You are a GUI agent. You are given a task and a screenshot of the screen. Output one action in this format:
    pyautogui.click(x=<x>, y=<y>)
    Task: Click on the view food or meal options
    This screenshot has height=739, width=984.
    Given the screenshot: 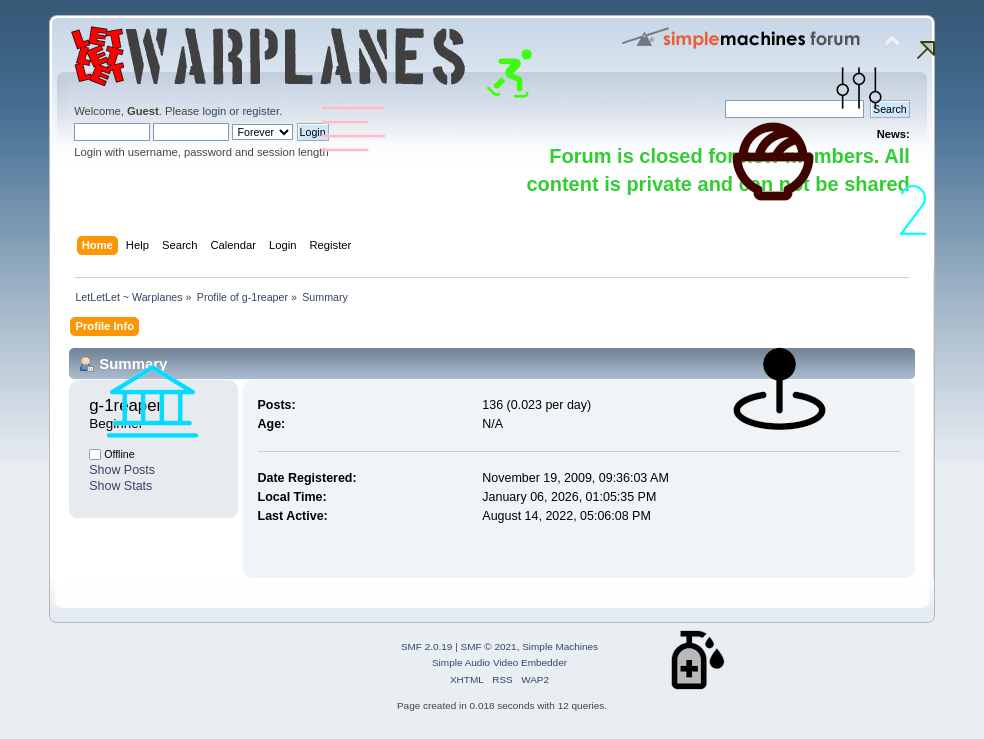 What is the action you would take?
    pyautogui.click(x=773, y=163)
    